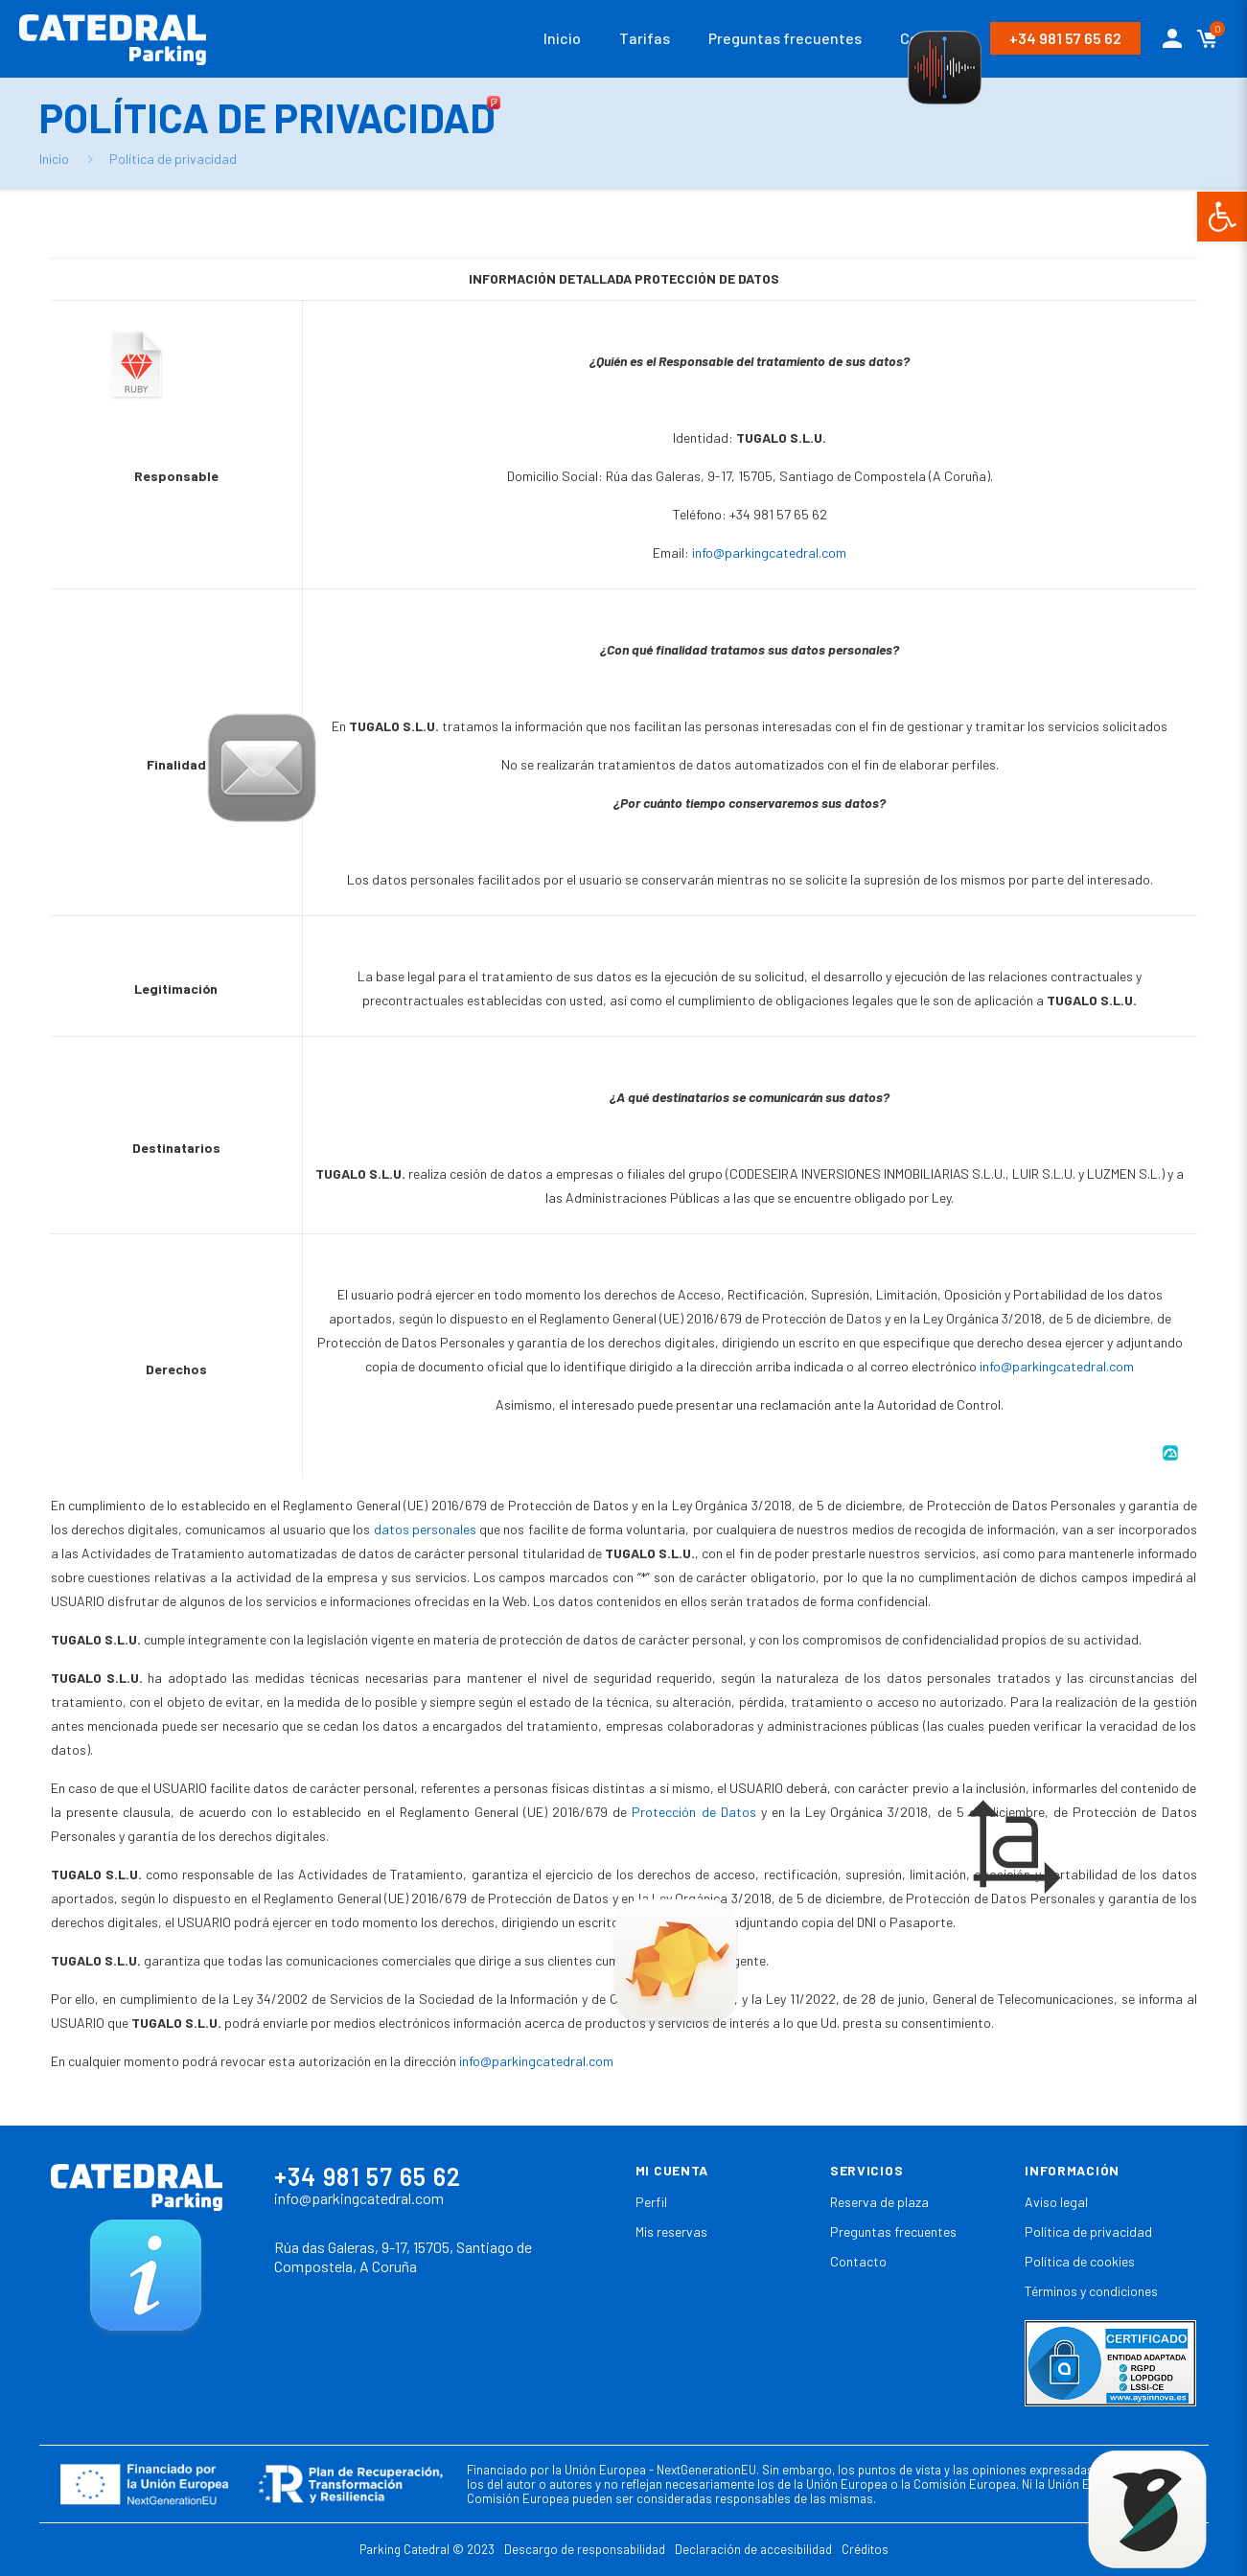 This screenshot has width=1247, height=2576. I want to click on open the Foursquare app, so click(494, 103).